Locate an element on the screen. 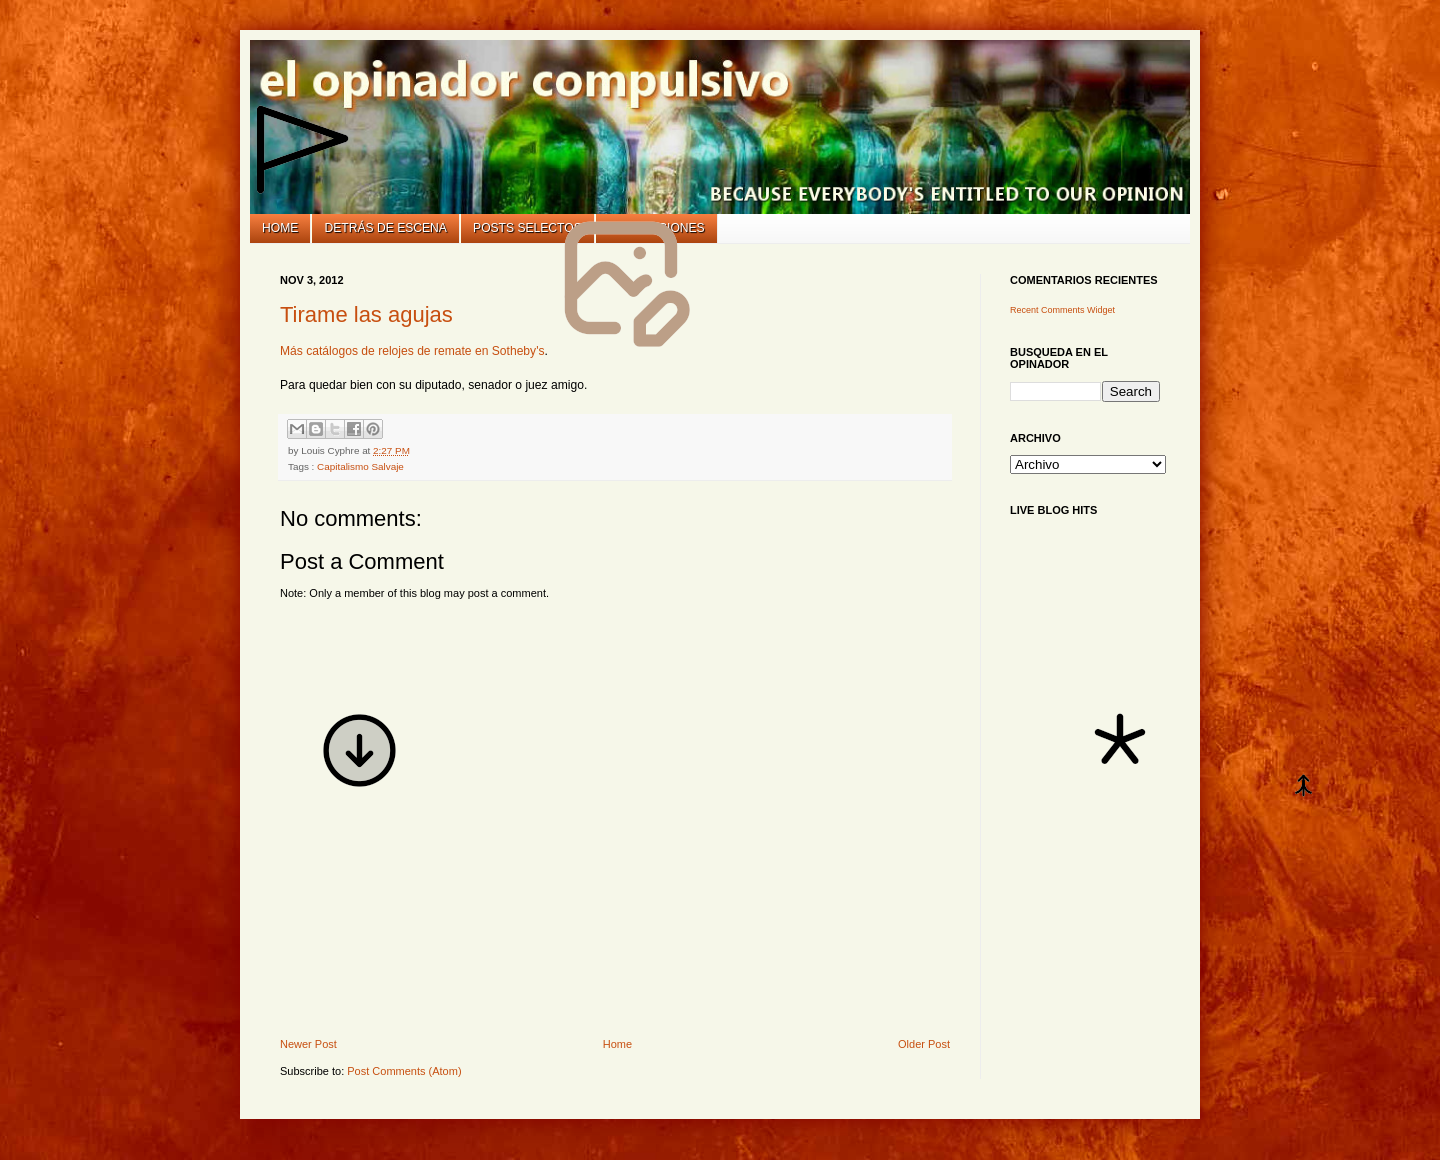 This screenshot has height=1160, width=1440. indicates a required field in a form is located at coordinates (1120, 741).